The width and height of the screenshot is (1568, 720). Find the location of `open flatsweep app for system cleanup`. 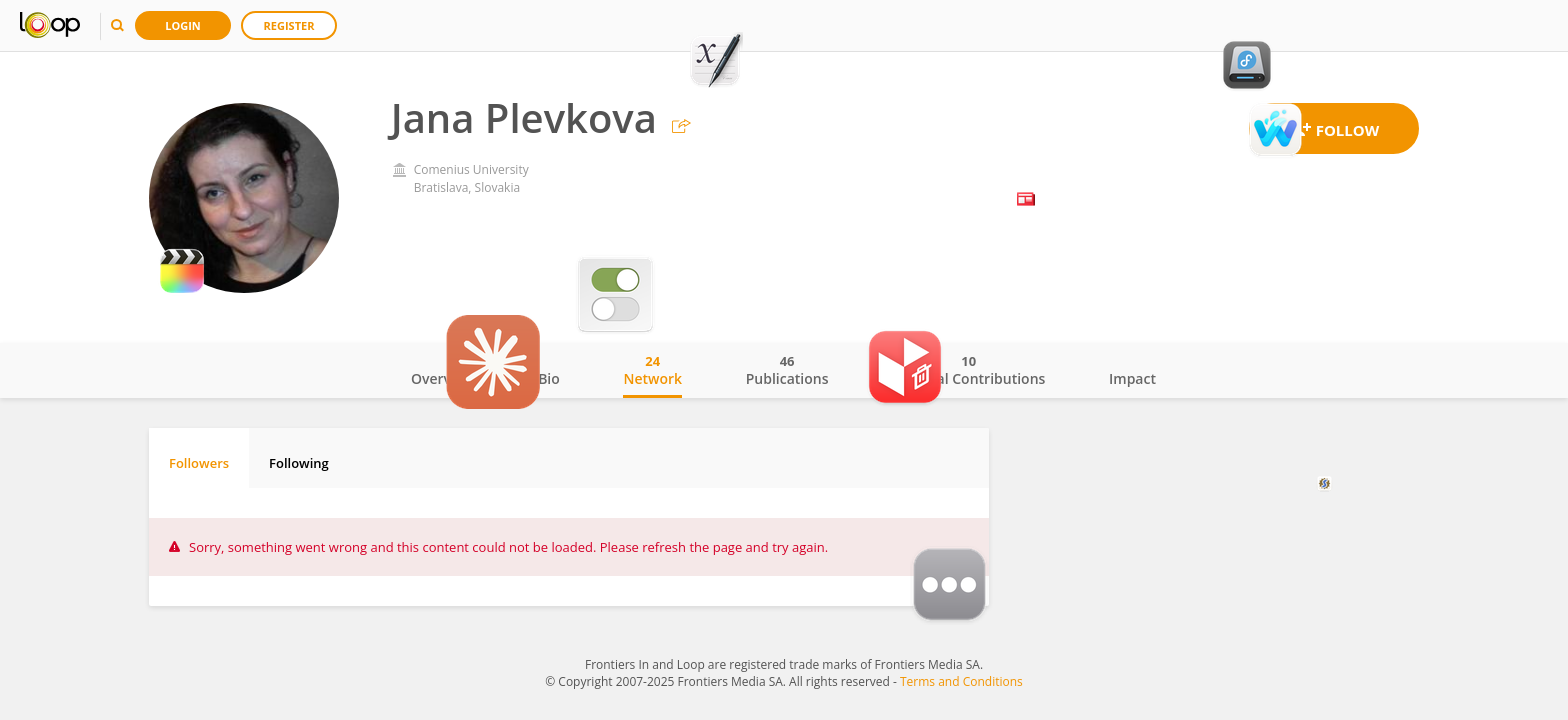

open flatsweep app for system cleanup is located at coordinates (905, 367).